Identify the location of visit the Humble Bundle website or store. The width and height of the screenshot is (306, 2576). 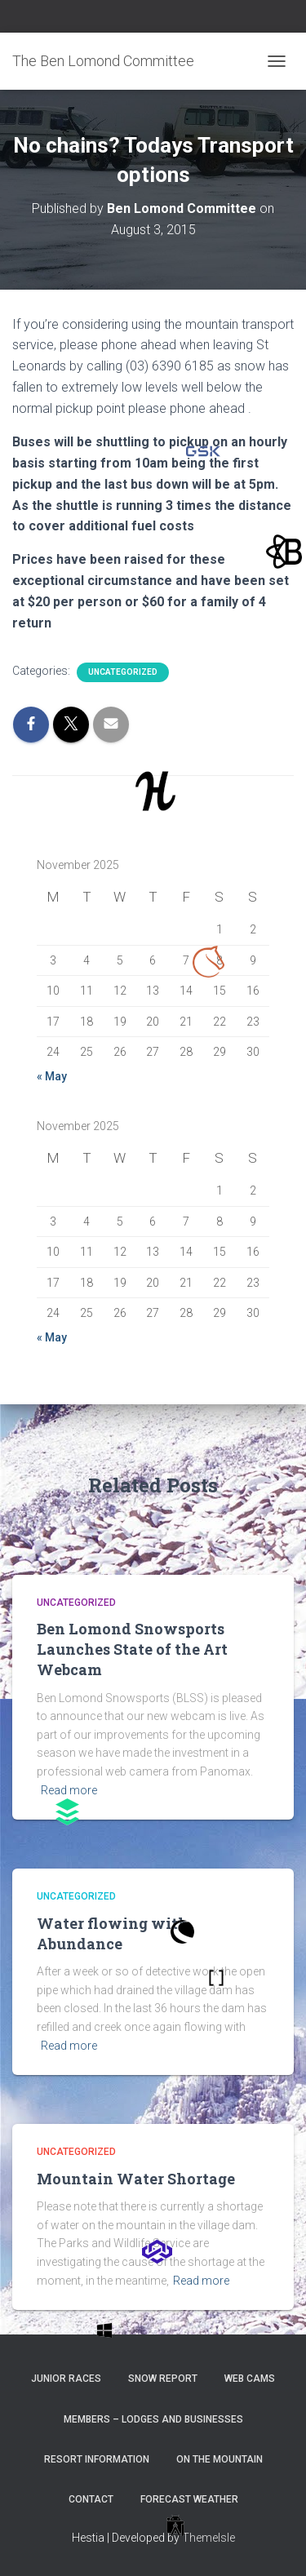
(155, 791).